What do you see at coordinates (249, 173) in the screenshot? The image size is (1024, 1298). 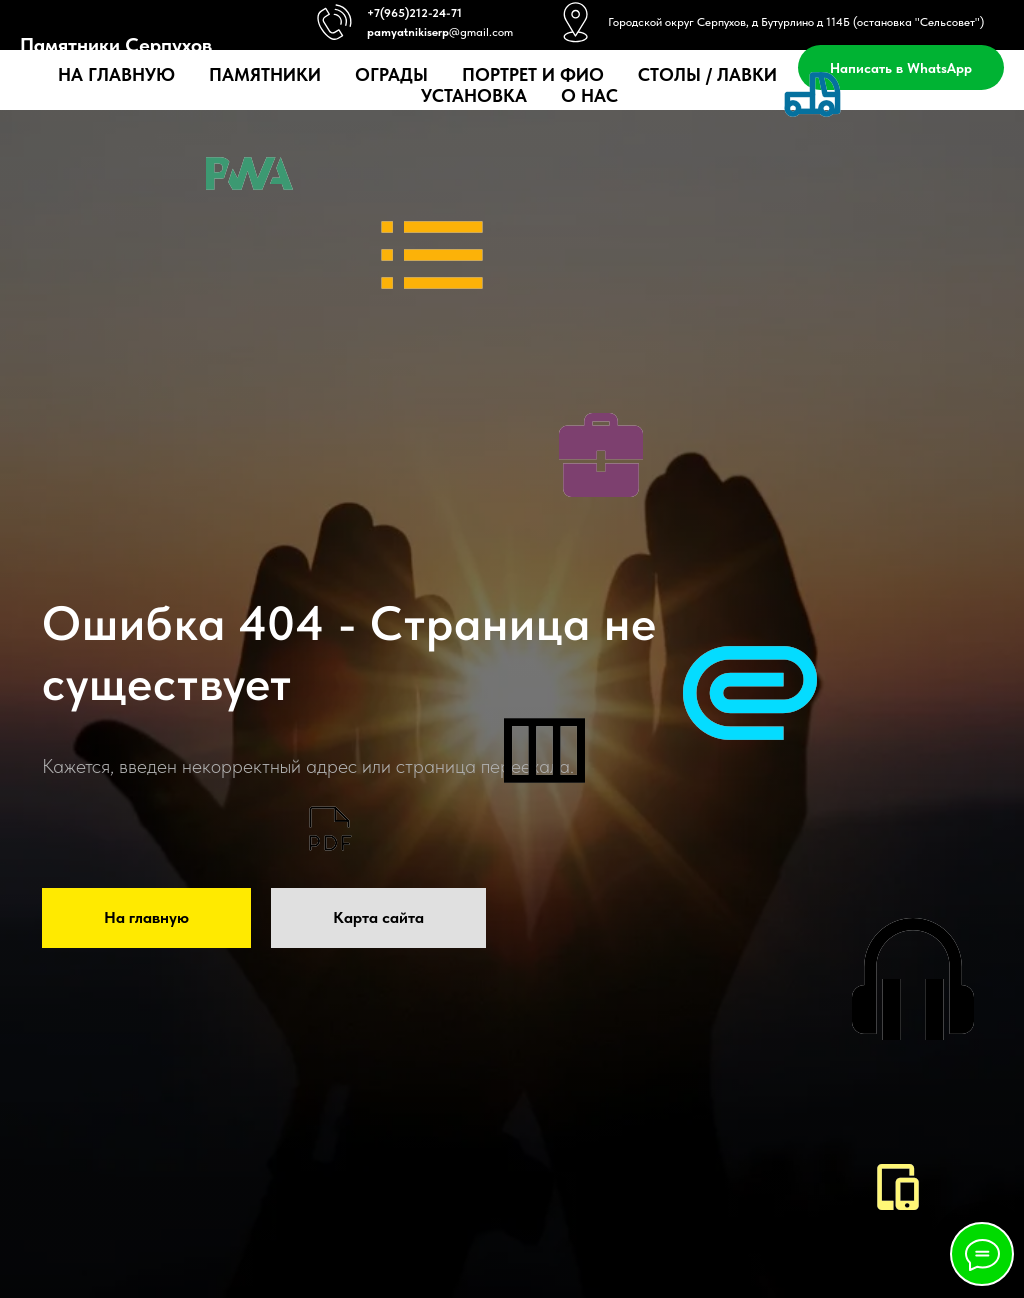 I see `progressive web app logo` at bounding box center [249, 173].